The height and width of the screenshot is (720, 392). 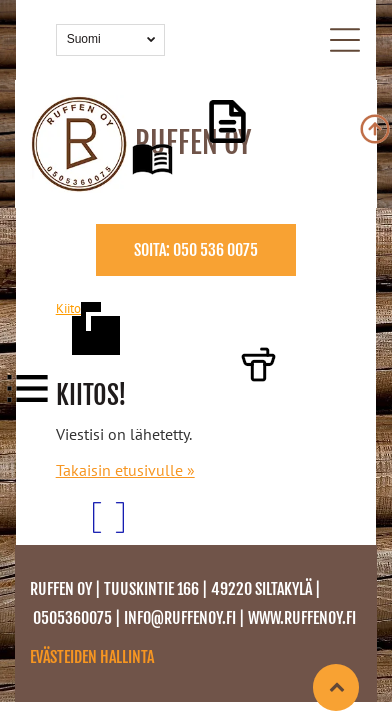 I want to click on insert code or text block, so click(x=108, y=517).